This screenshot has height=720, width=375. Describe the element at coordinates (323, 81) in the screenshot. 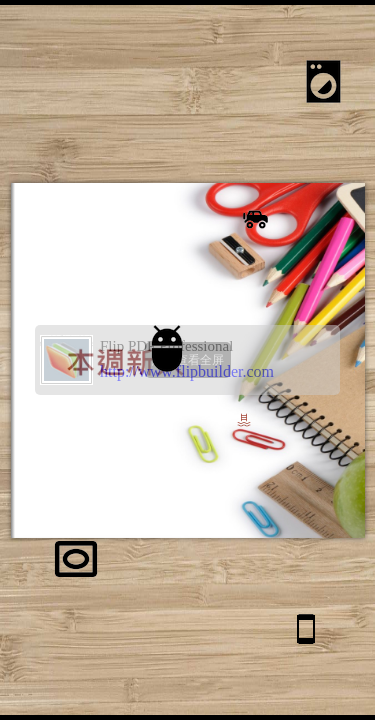

I see `find nearby laundromats or laundry services` at that location.